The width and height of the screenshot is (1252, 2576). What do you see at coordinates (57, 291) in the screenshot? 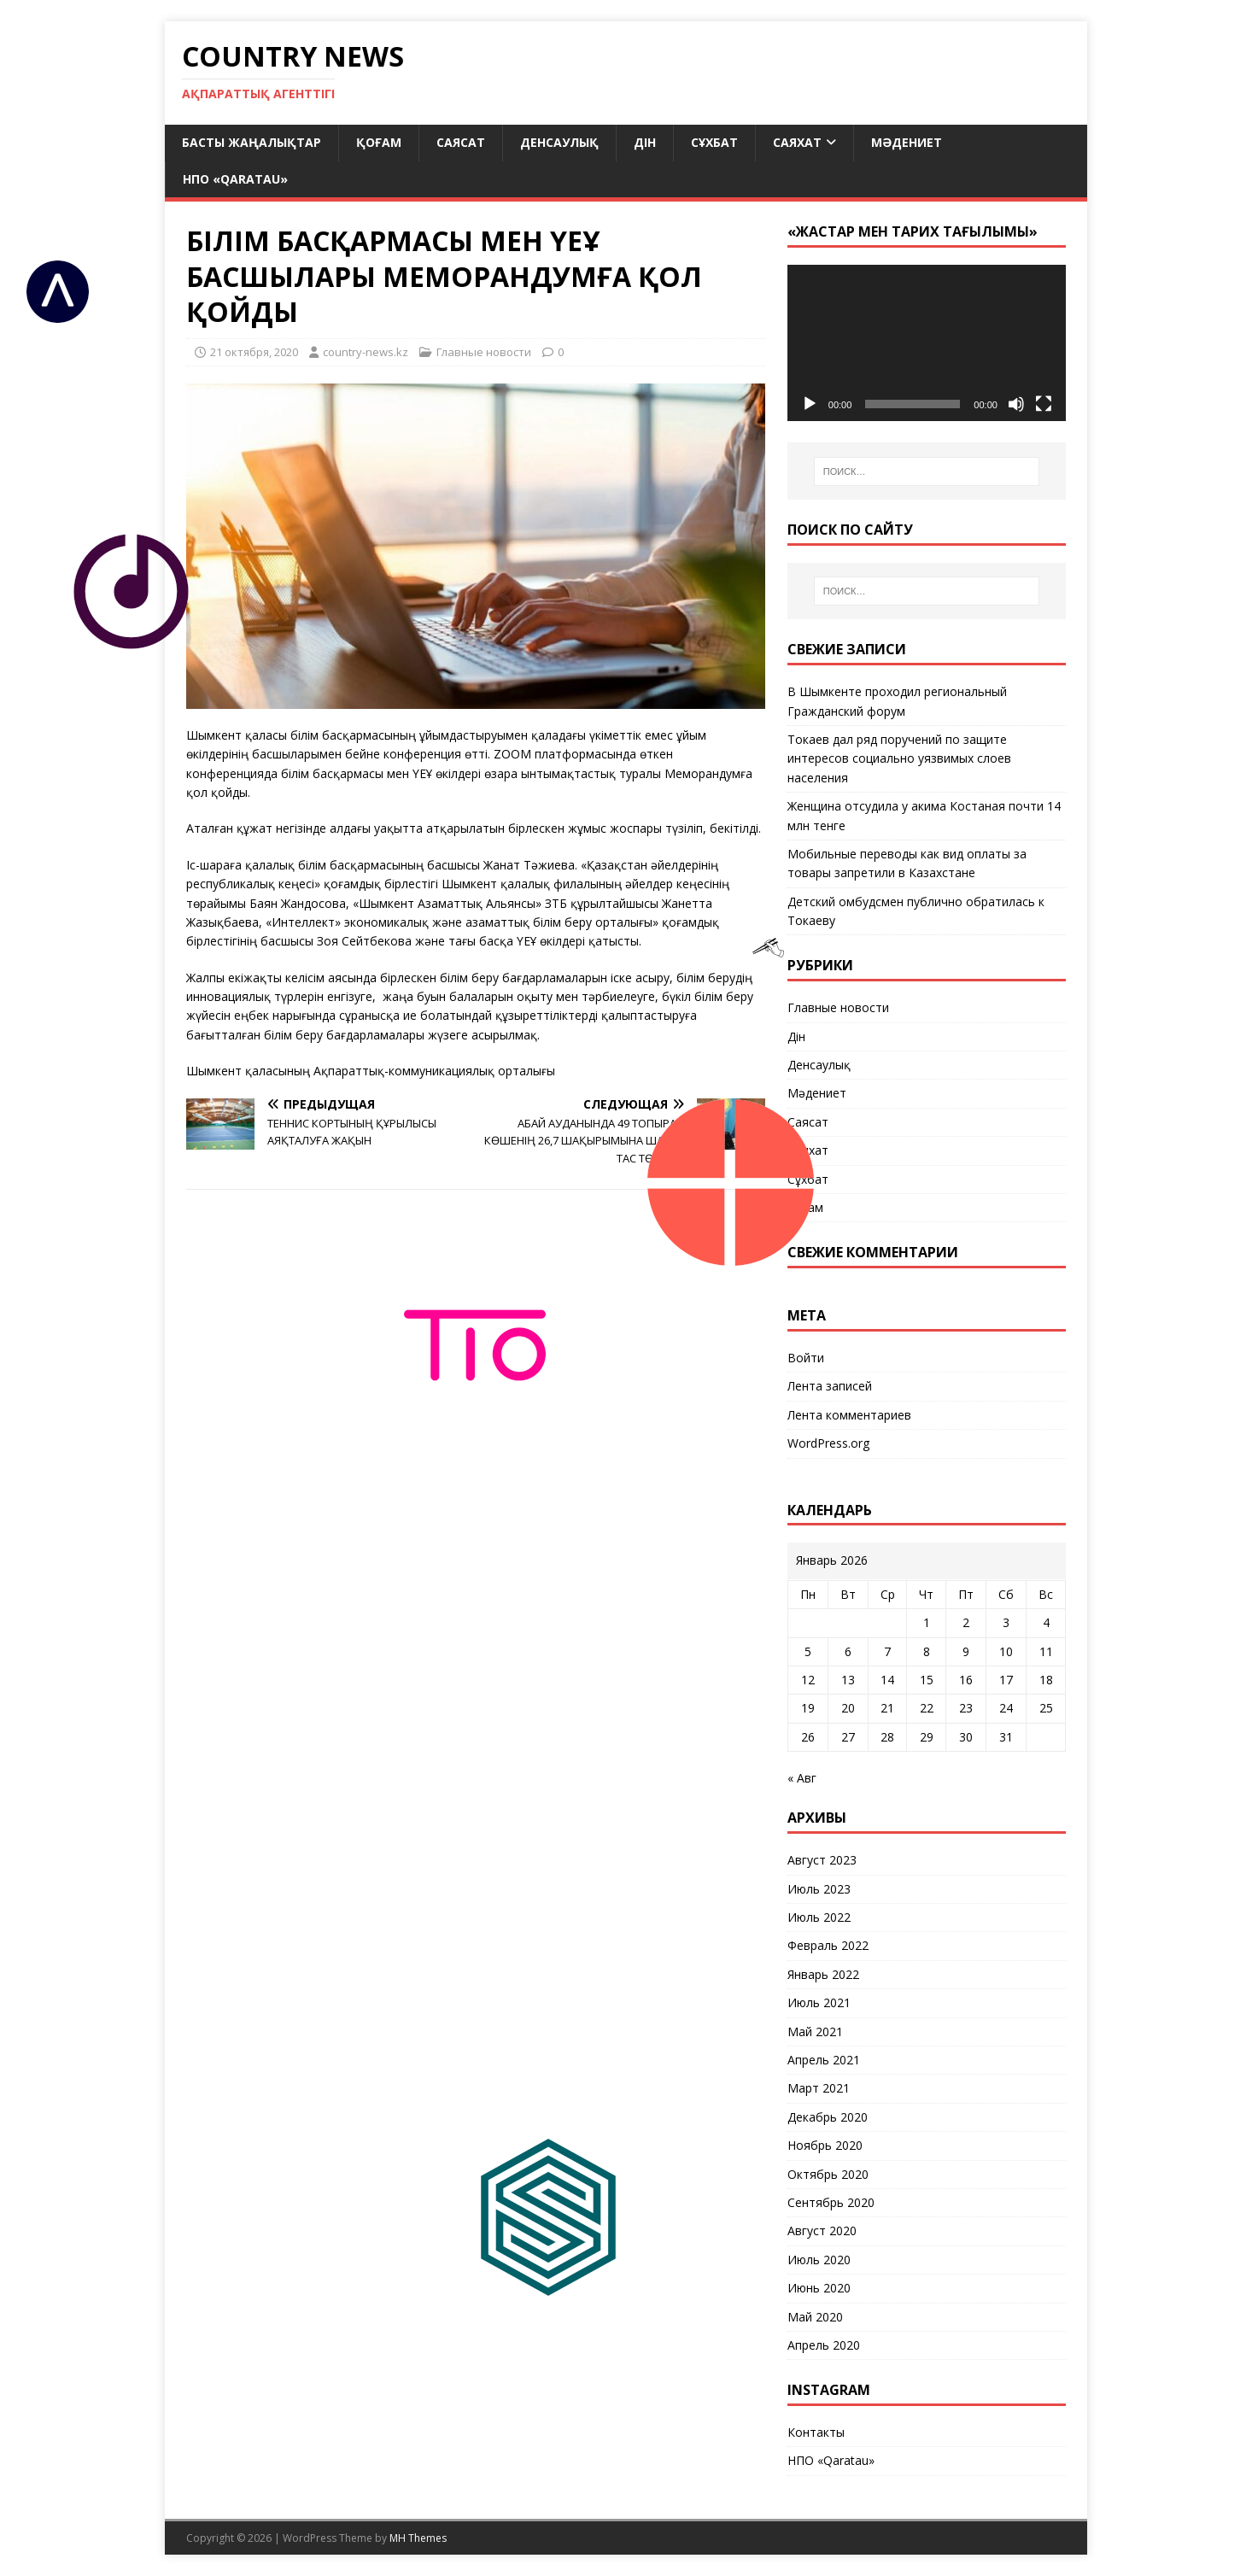
I see `open the lydia mobile payment app` at bounding box center [57, 291].